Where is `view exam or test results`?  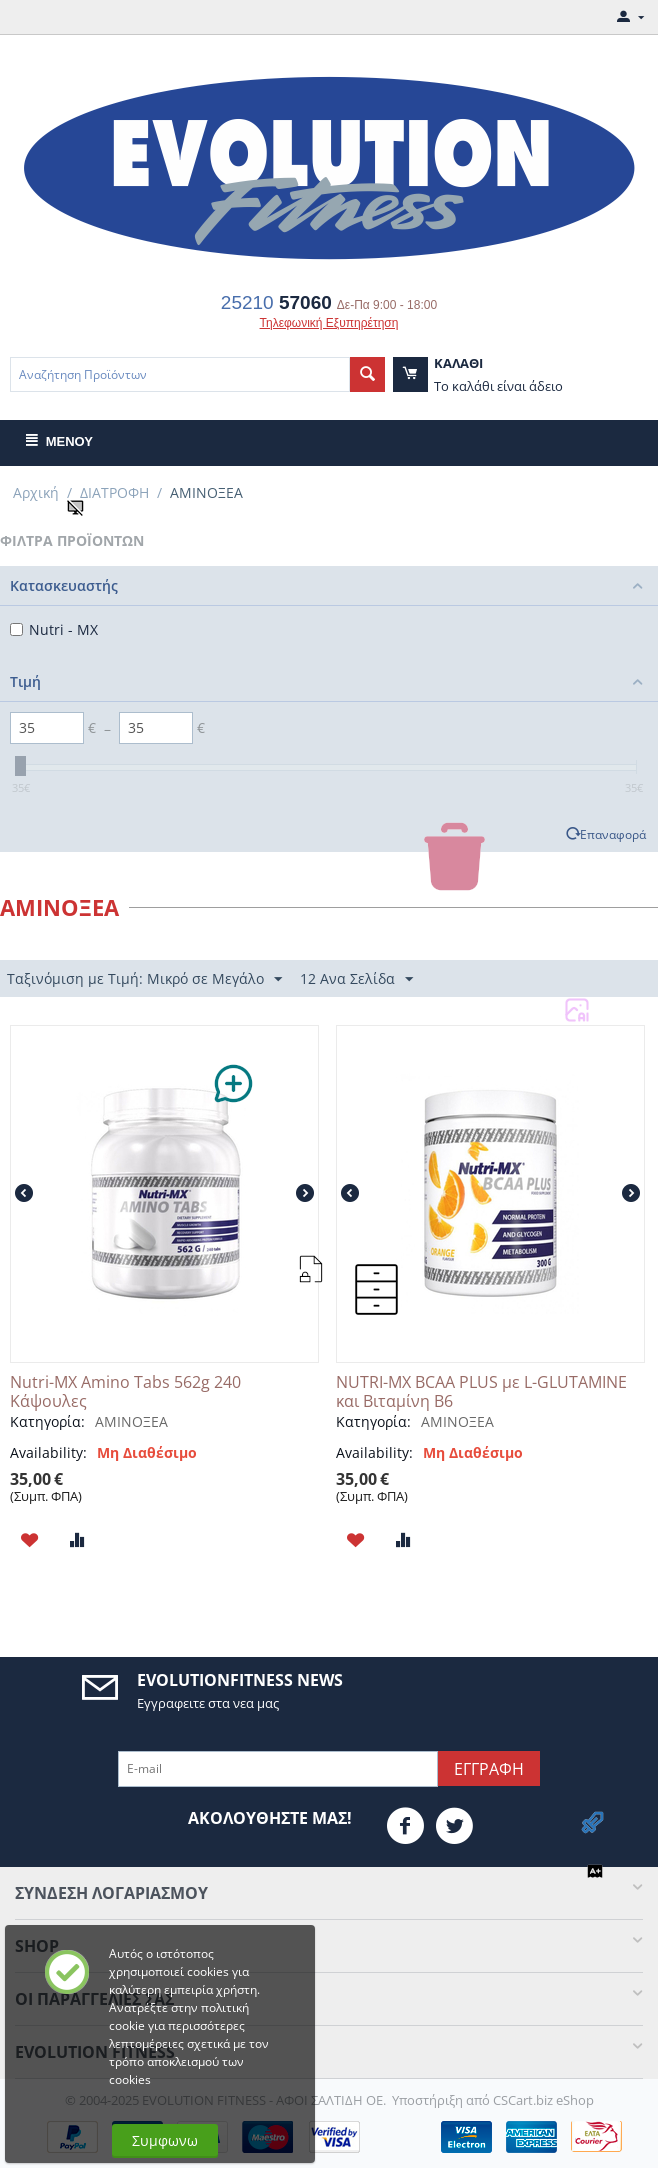
view exam or test results is located at coordinates (595, 1871).